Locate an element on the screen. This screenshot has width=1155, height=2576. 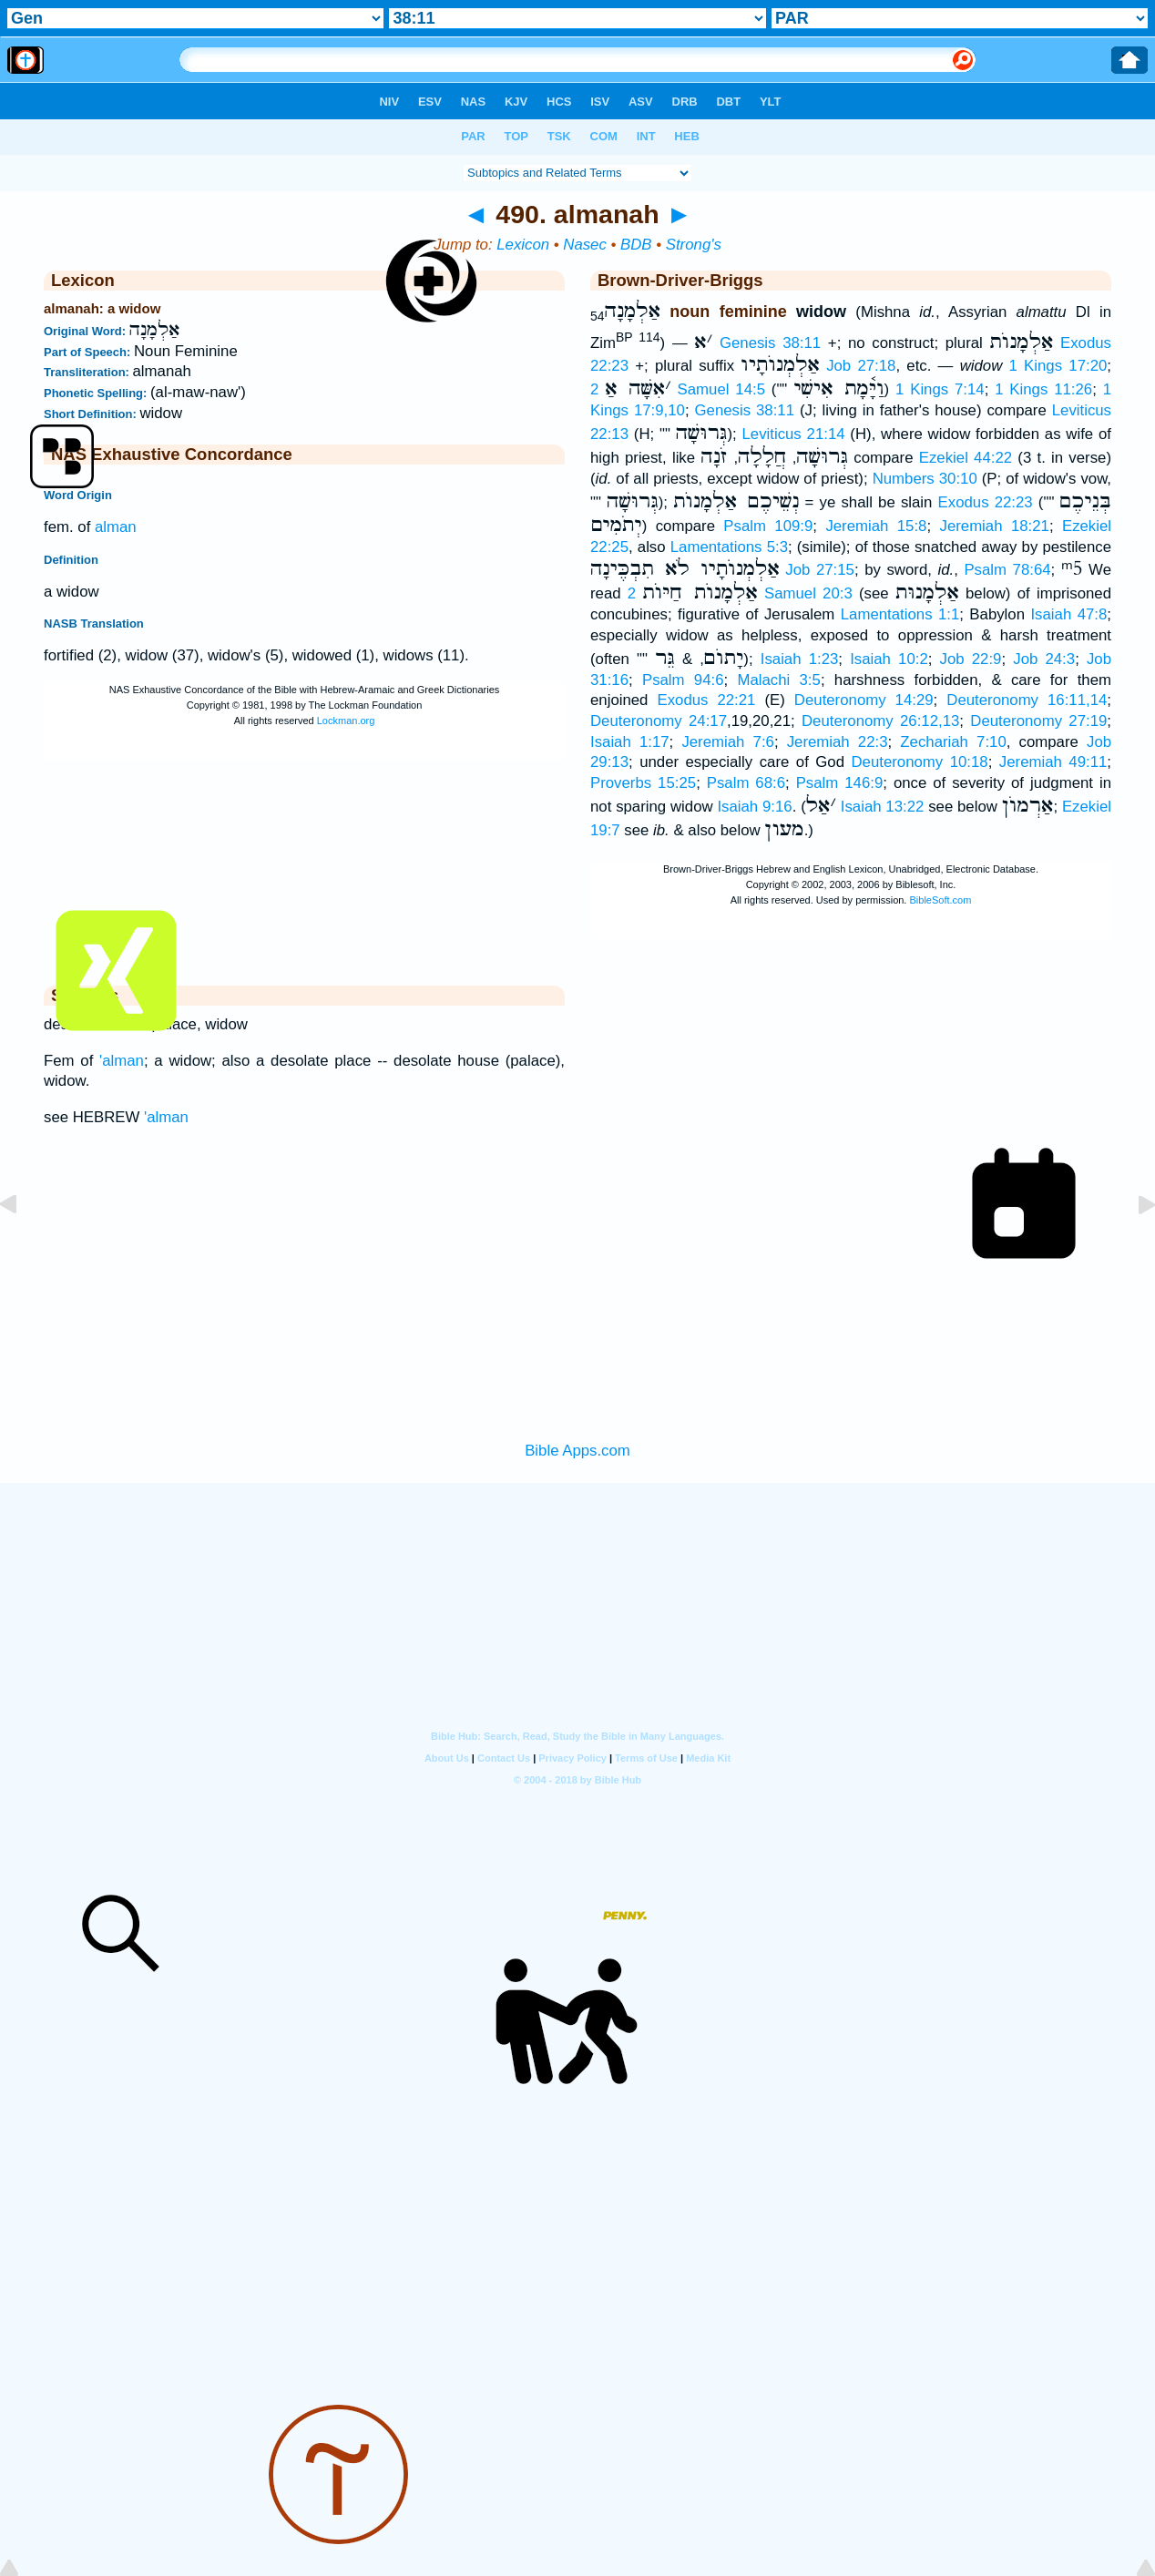
medrt brand logo is located at coordinates (431, 281).